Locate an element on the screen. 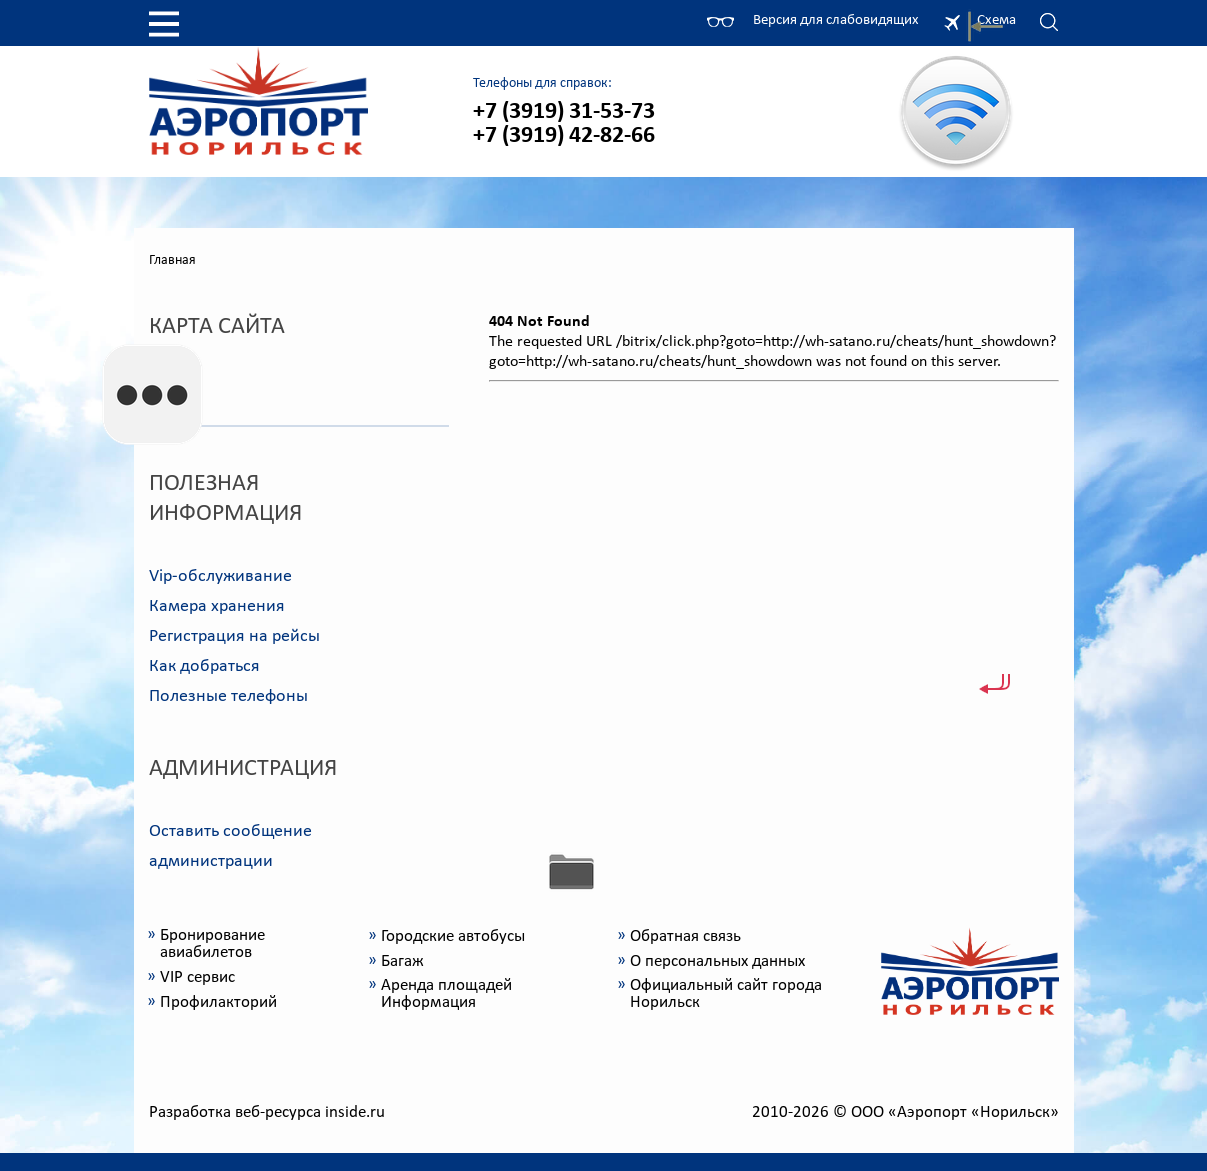 This screenshot has height=1171, width=1207. open airport utility to manage wireless network settings is located at coordinates (956, 110).